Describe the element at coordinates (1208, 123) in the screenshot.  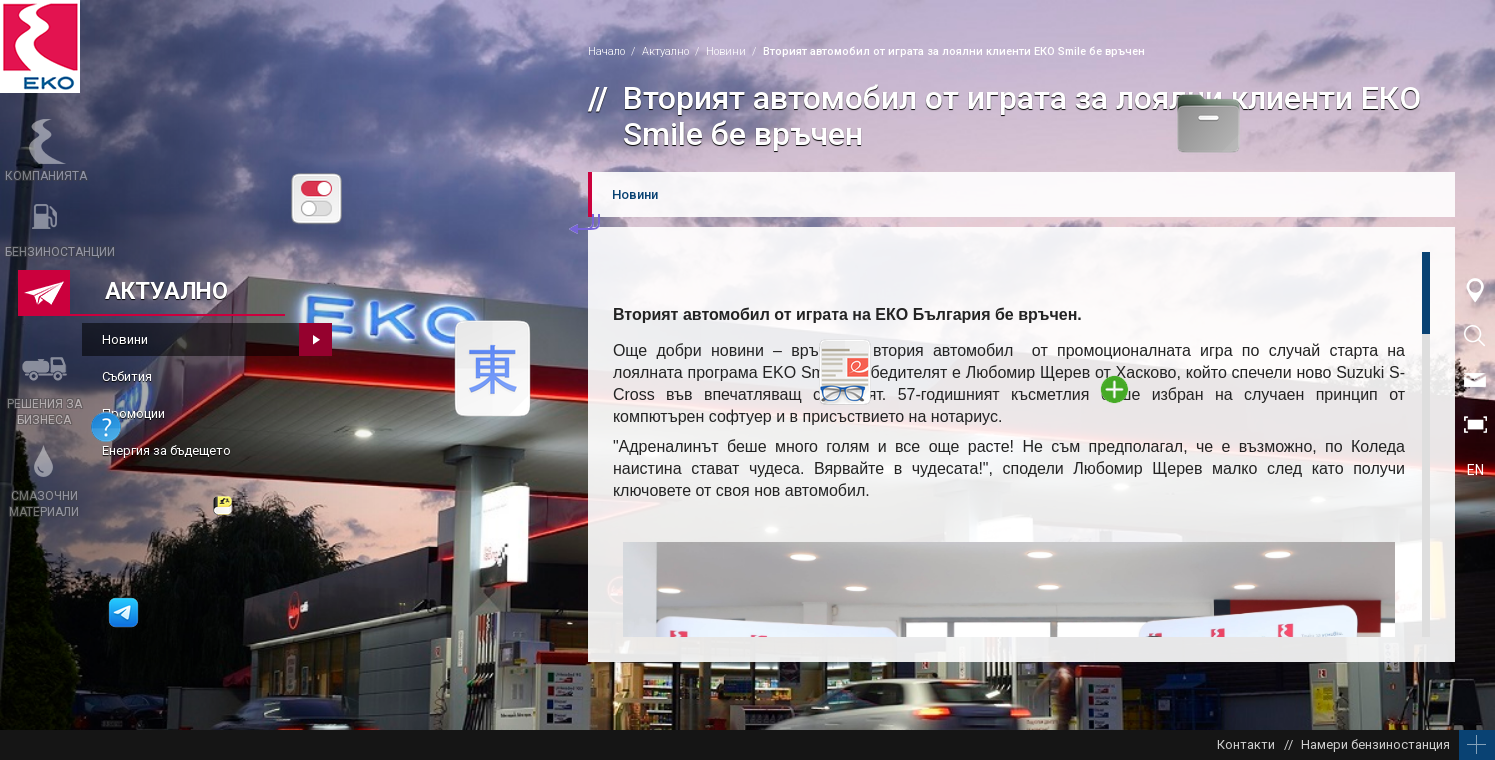
I see `open the files application` at that location.